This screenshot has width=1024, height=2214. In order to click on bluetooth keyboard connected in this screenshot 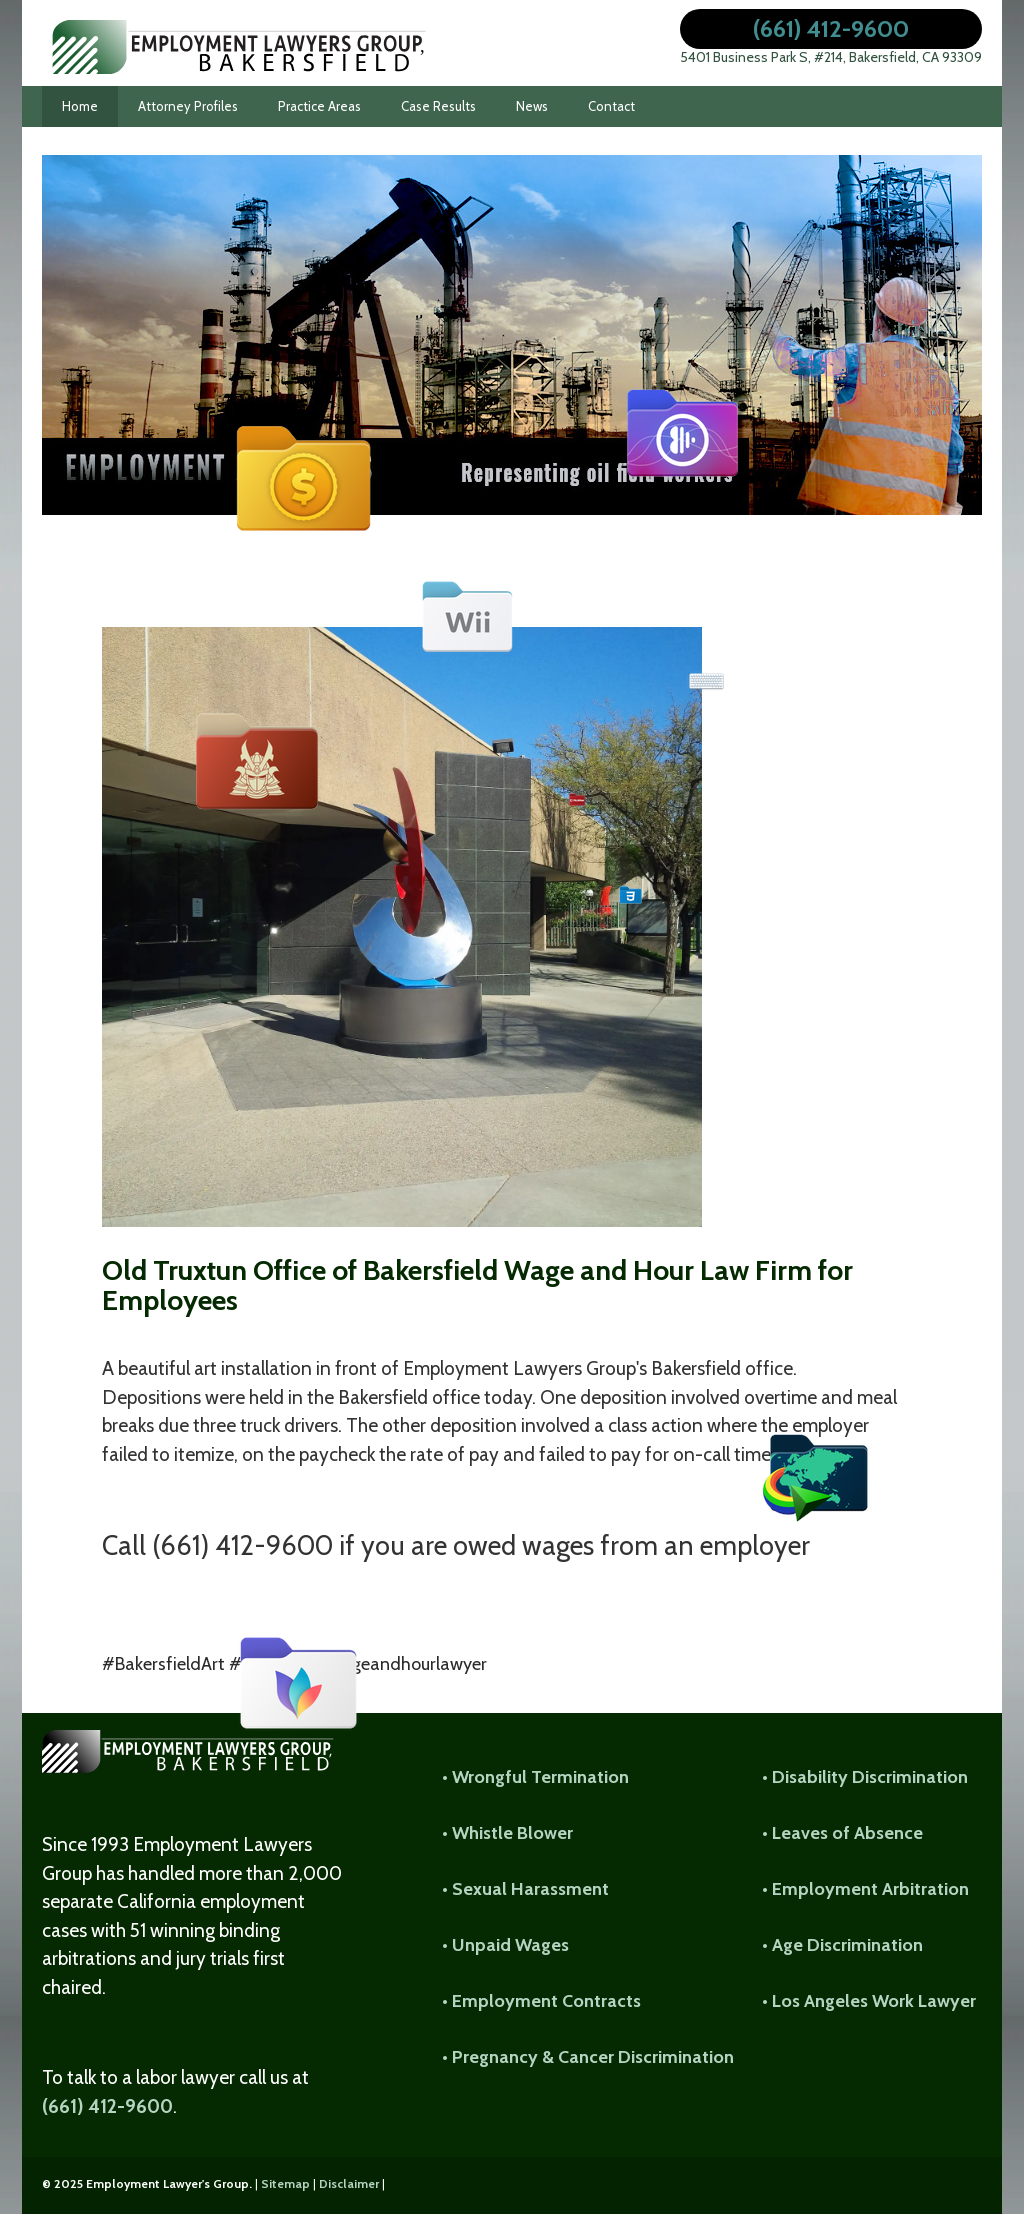, I will do `click(706, 681)`.